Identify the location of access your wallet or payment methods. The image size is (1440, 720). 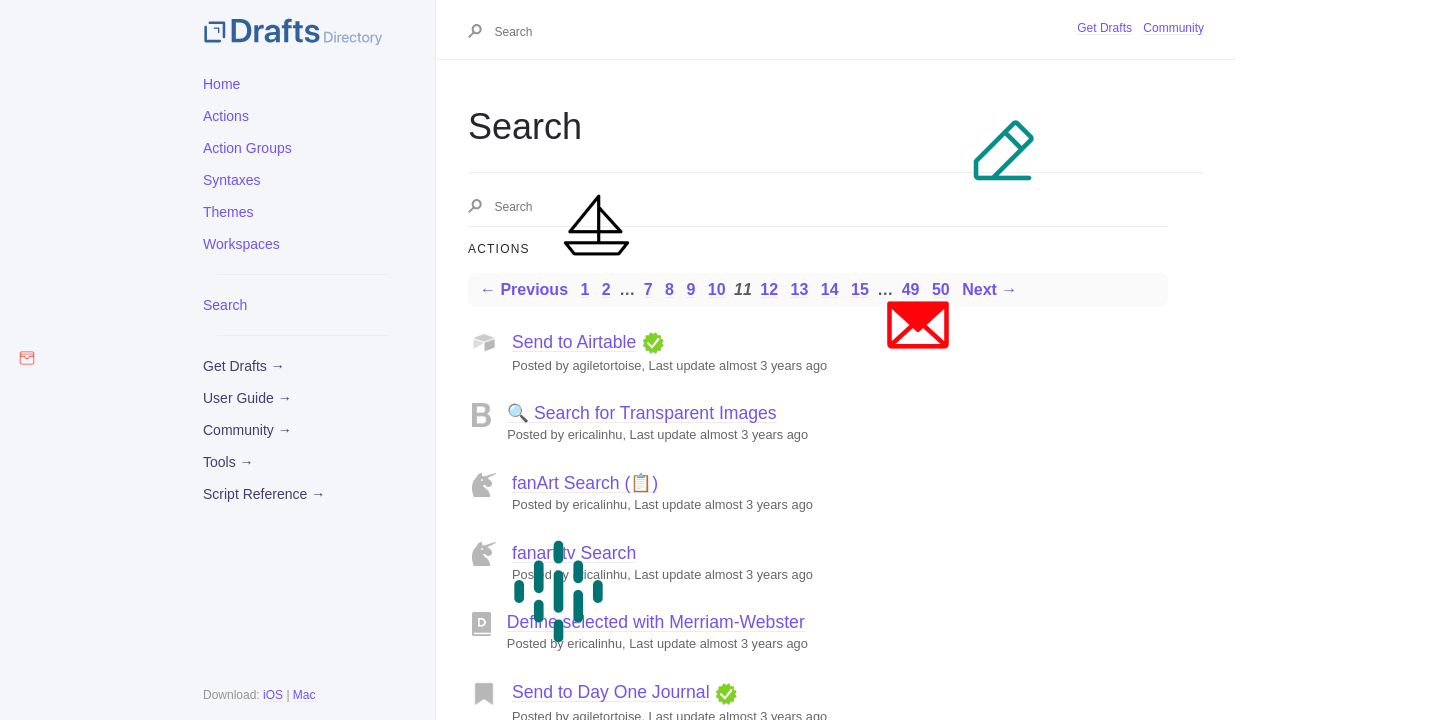
(27, 358).